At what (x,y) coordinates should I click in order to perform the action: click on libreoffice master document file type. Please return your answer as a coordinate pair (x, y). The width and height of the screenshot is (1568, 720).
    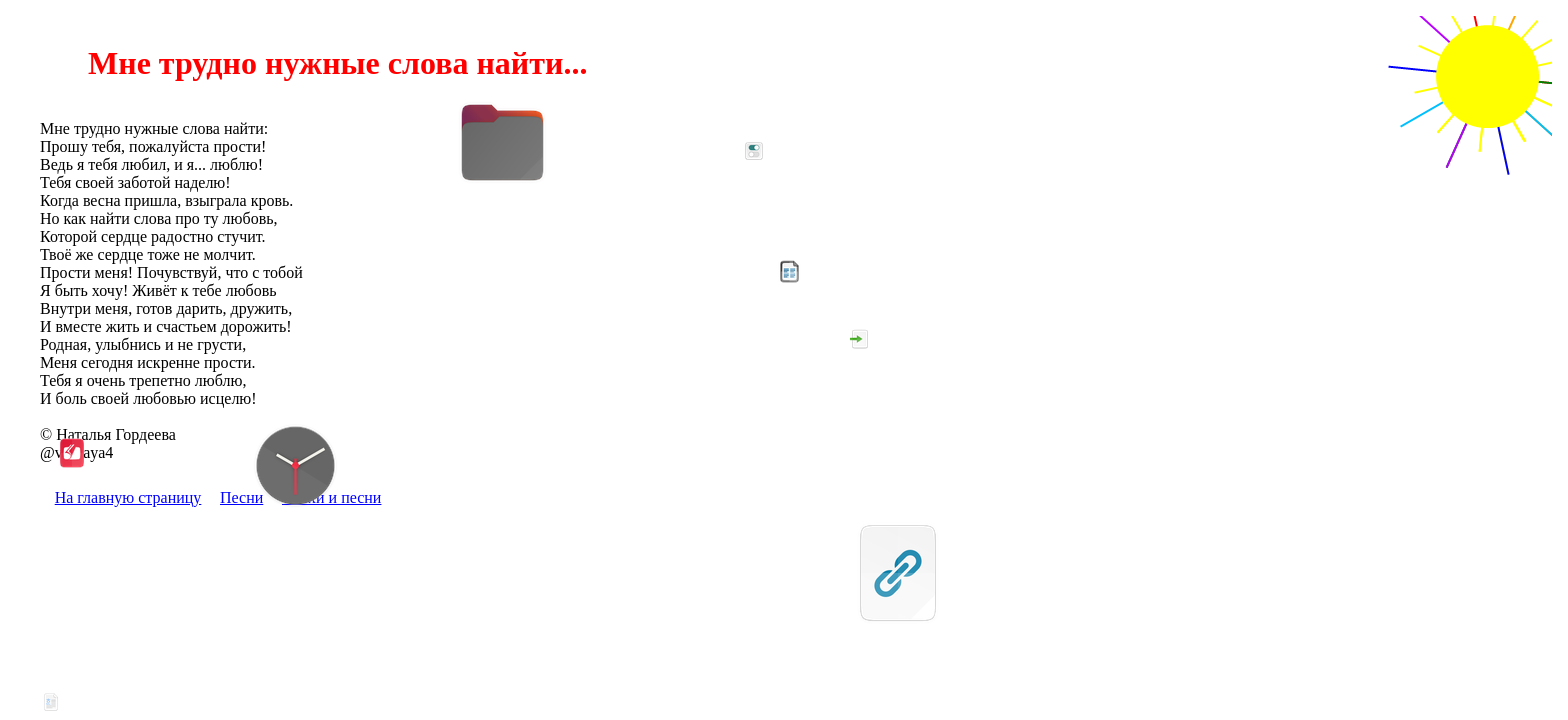
    Looking at the image, I should click on (789, 271).